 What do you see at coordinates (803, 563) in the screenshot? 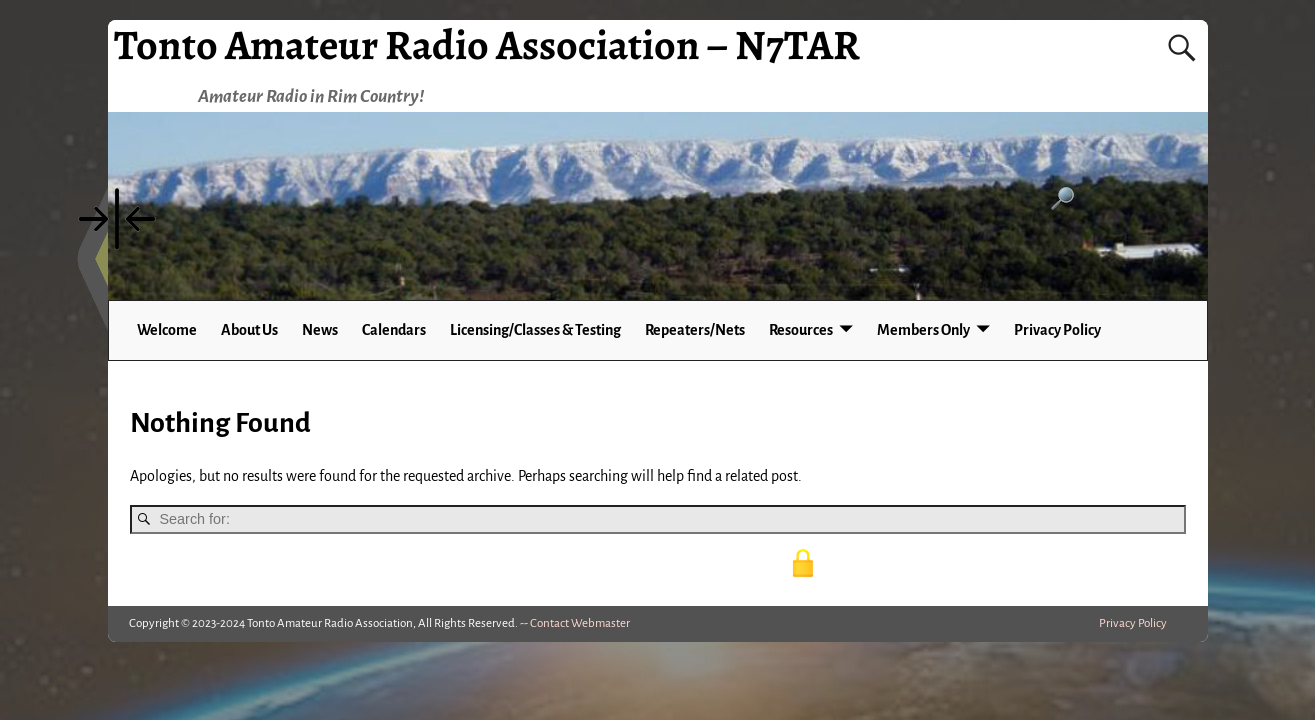
I see `lock or secure this item` at bounding box center [803, 563].